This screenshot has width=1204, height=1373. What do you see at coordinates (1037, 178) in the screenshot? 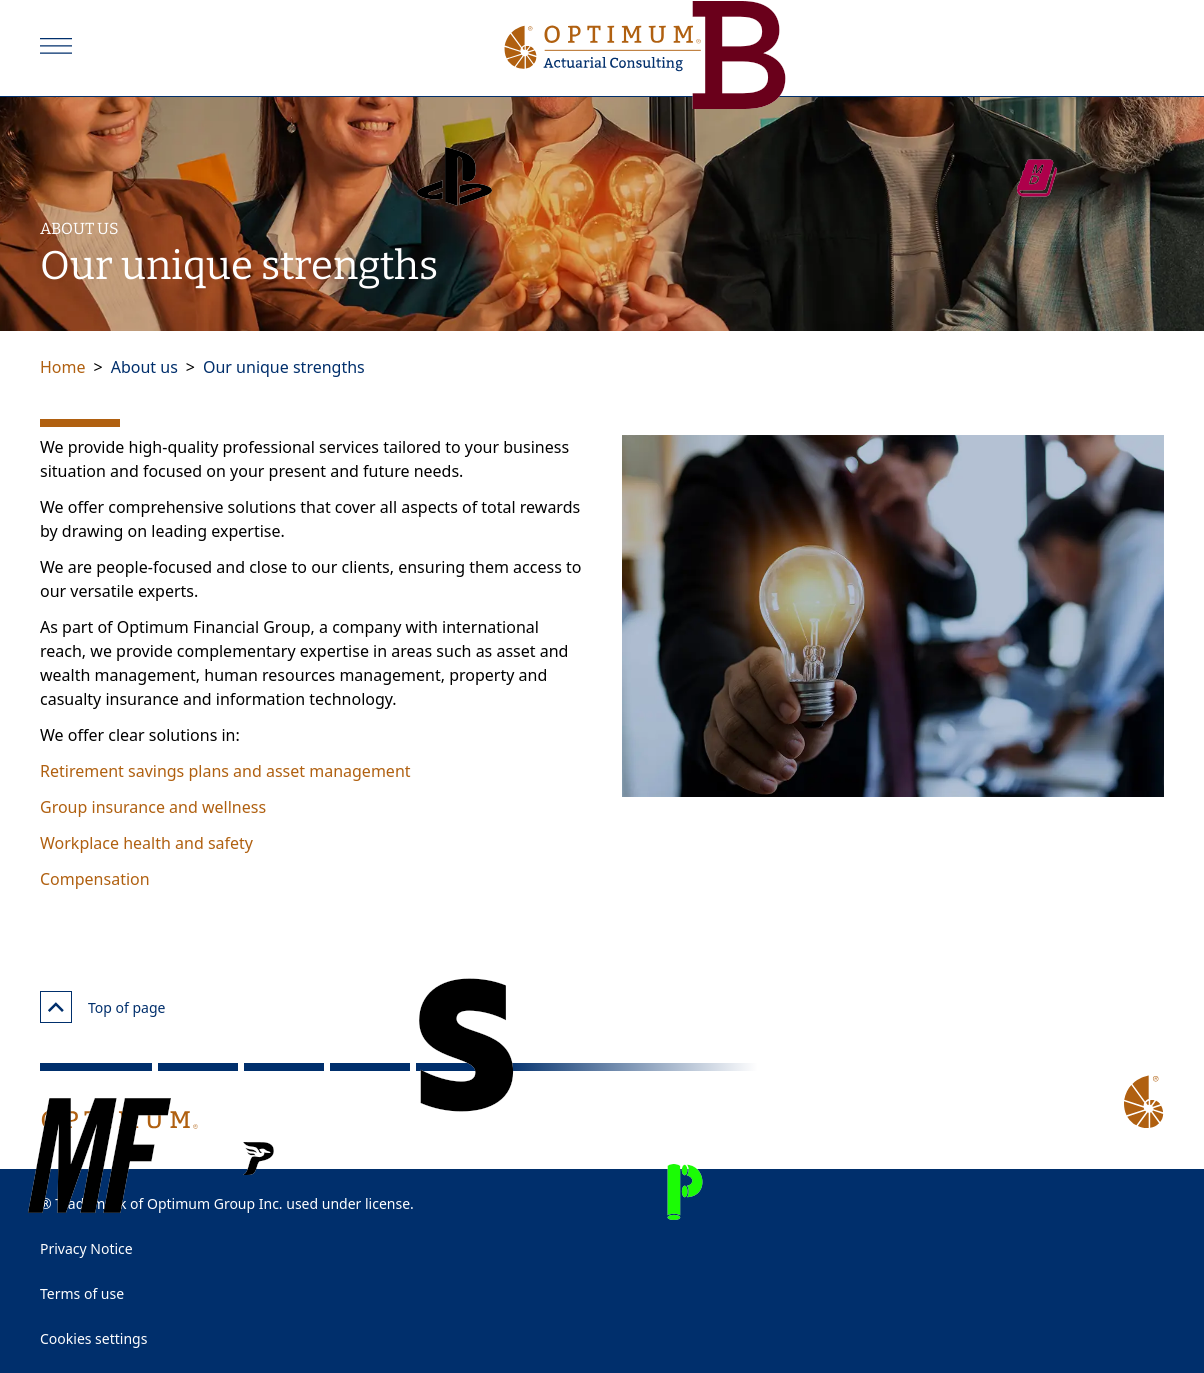
I see `mdbook documentation tool logo` at bounding box center [1037, 178].